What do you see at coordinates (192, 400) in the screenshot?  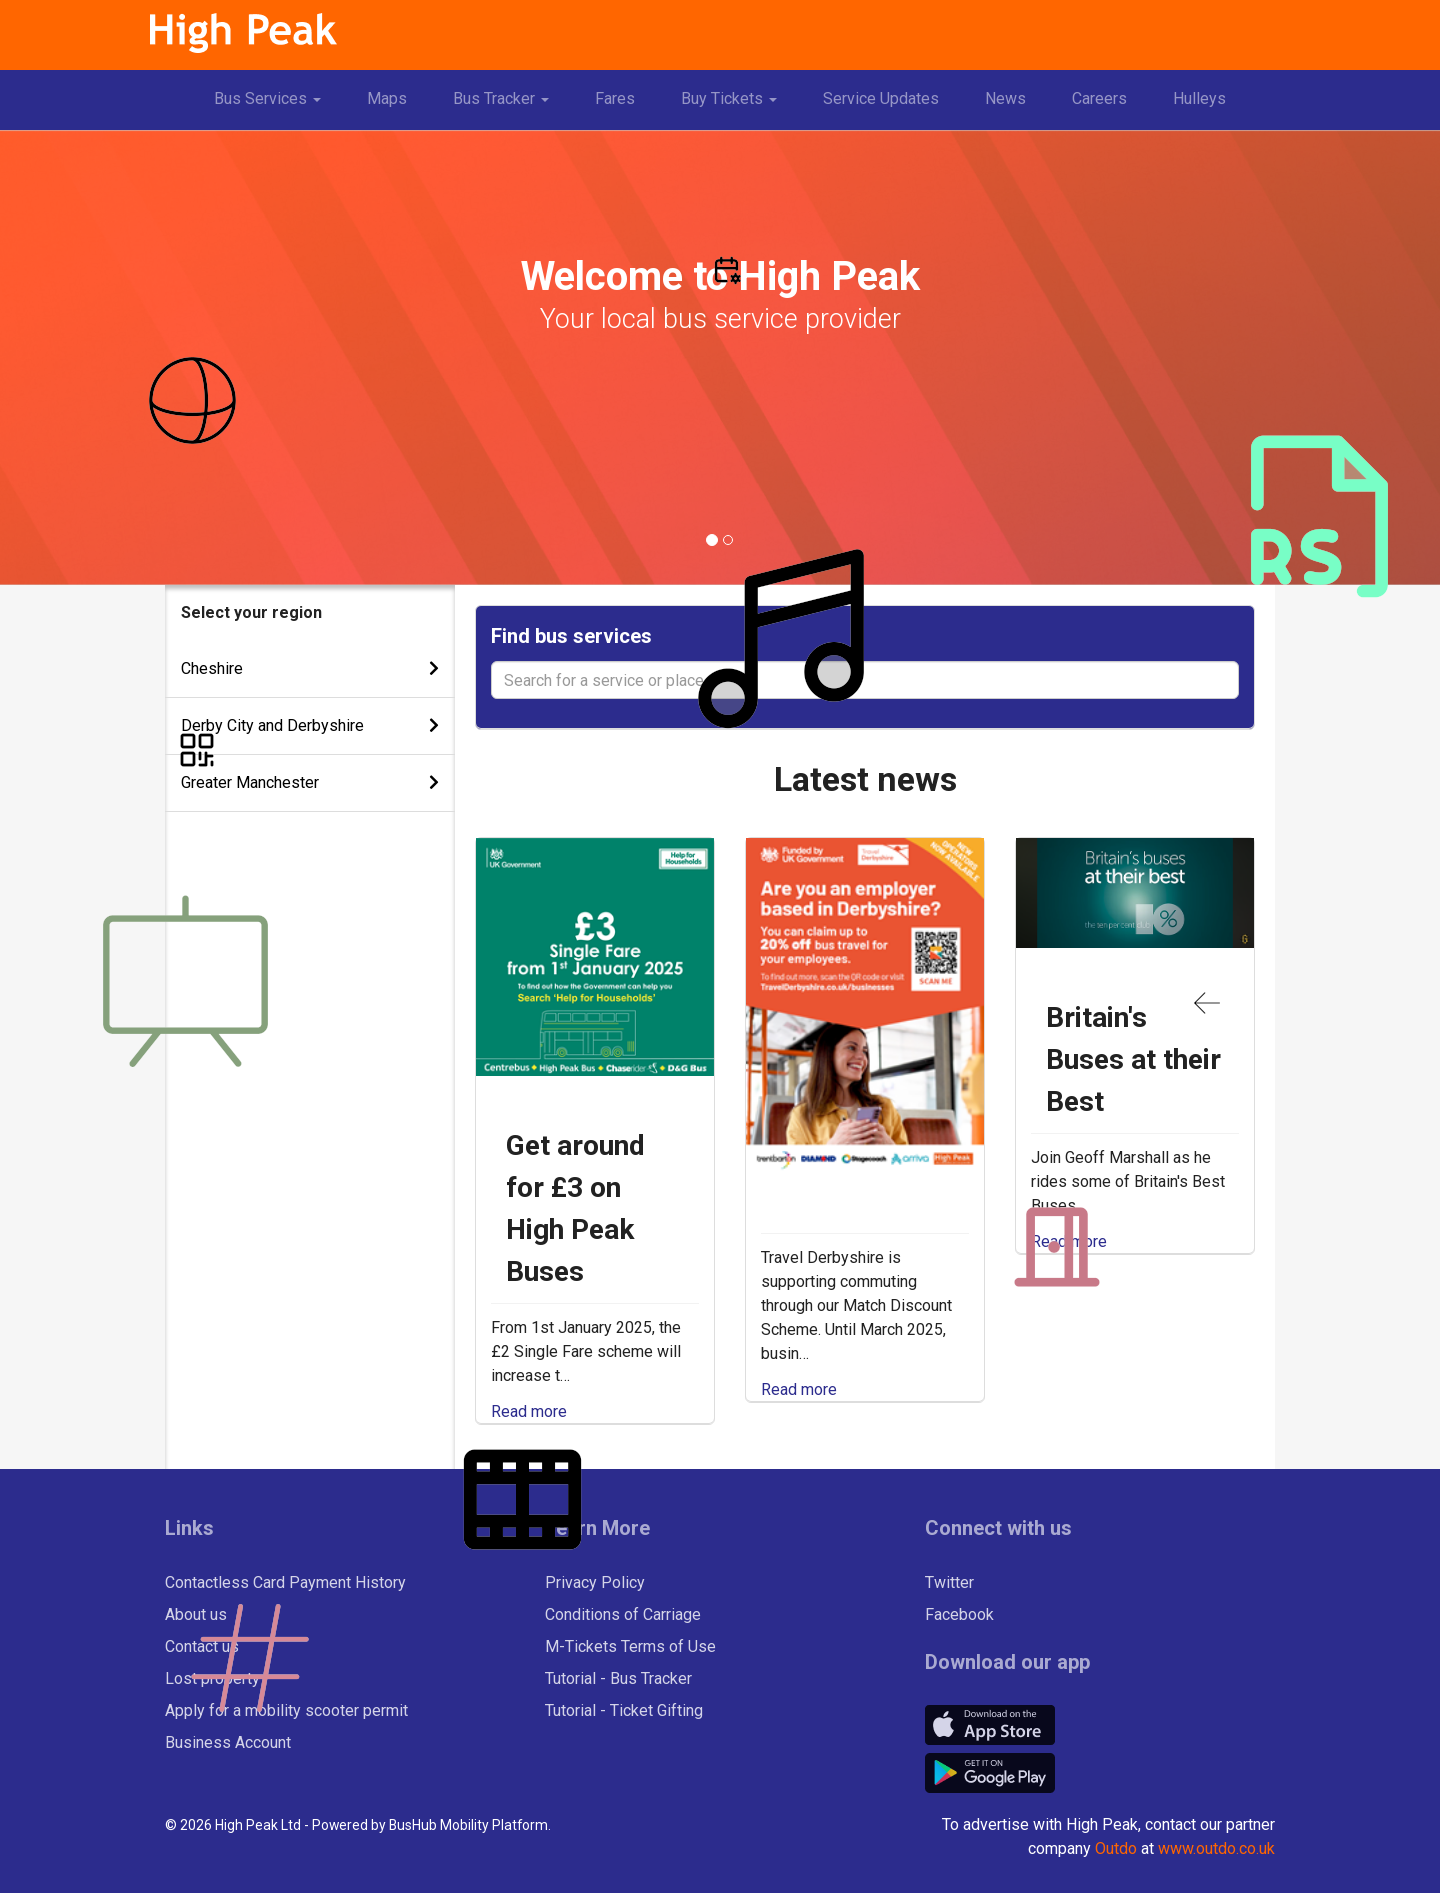 I see `access globe or world view` at bounding box center [192, 400].